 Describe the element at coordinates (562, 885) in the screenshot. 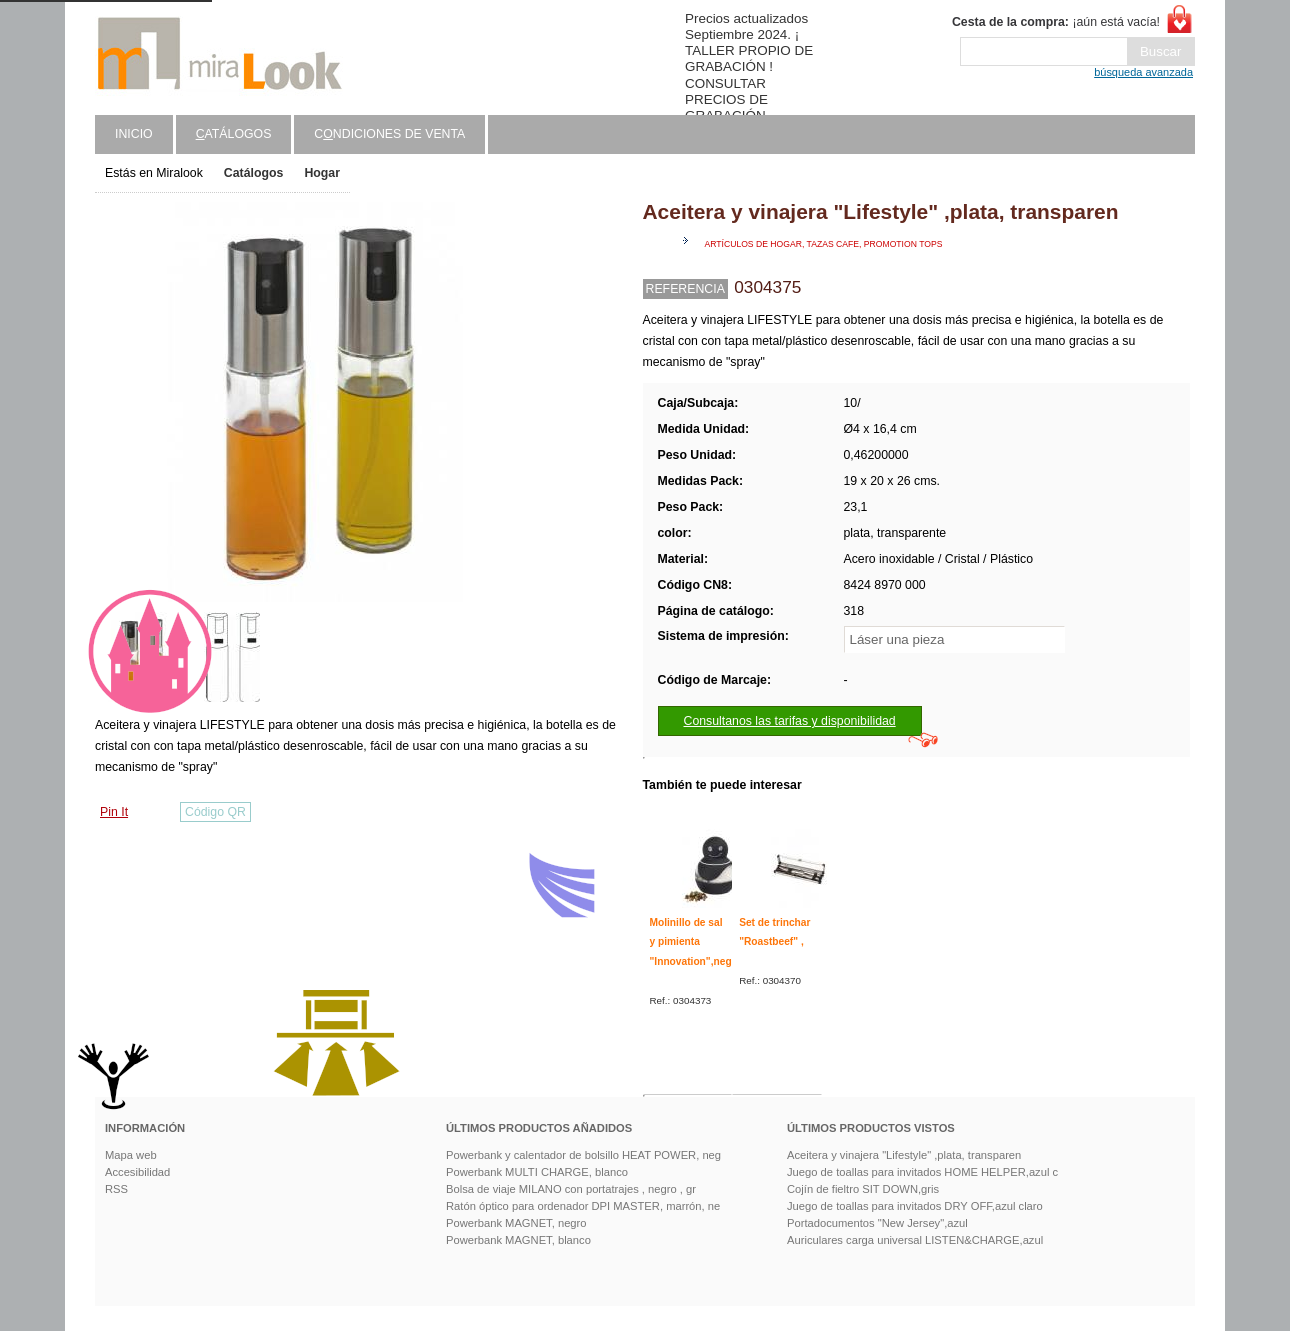

I see `indicates windy weather conditions` at that location.